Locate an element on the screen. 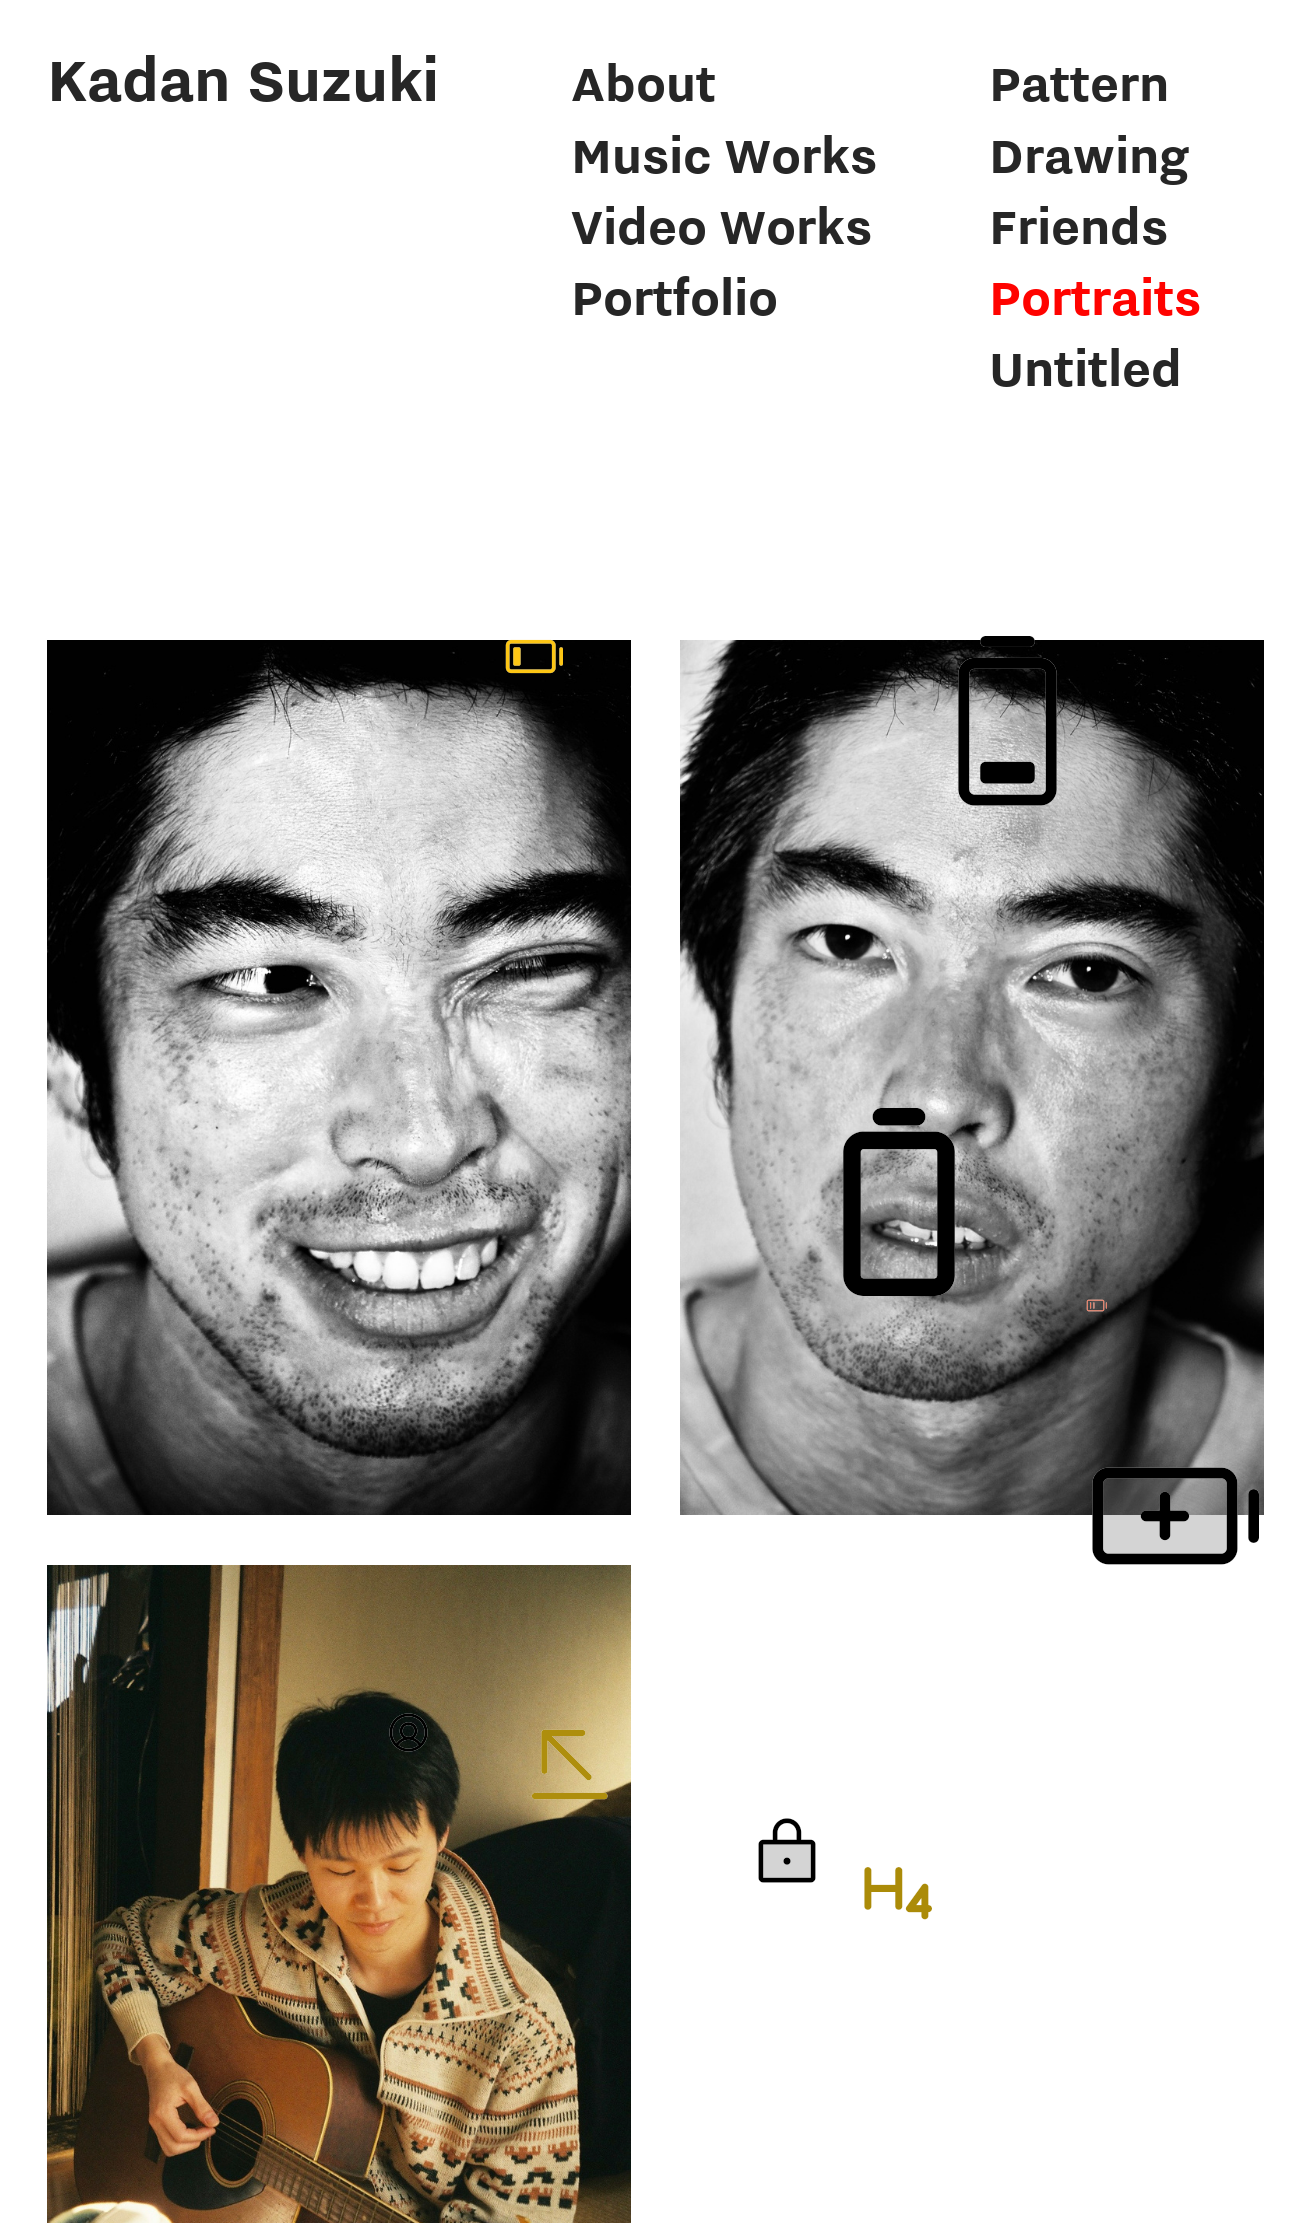  add or extend battery life is located at coordinates (1173, 1516).